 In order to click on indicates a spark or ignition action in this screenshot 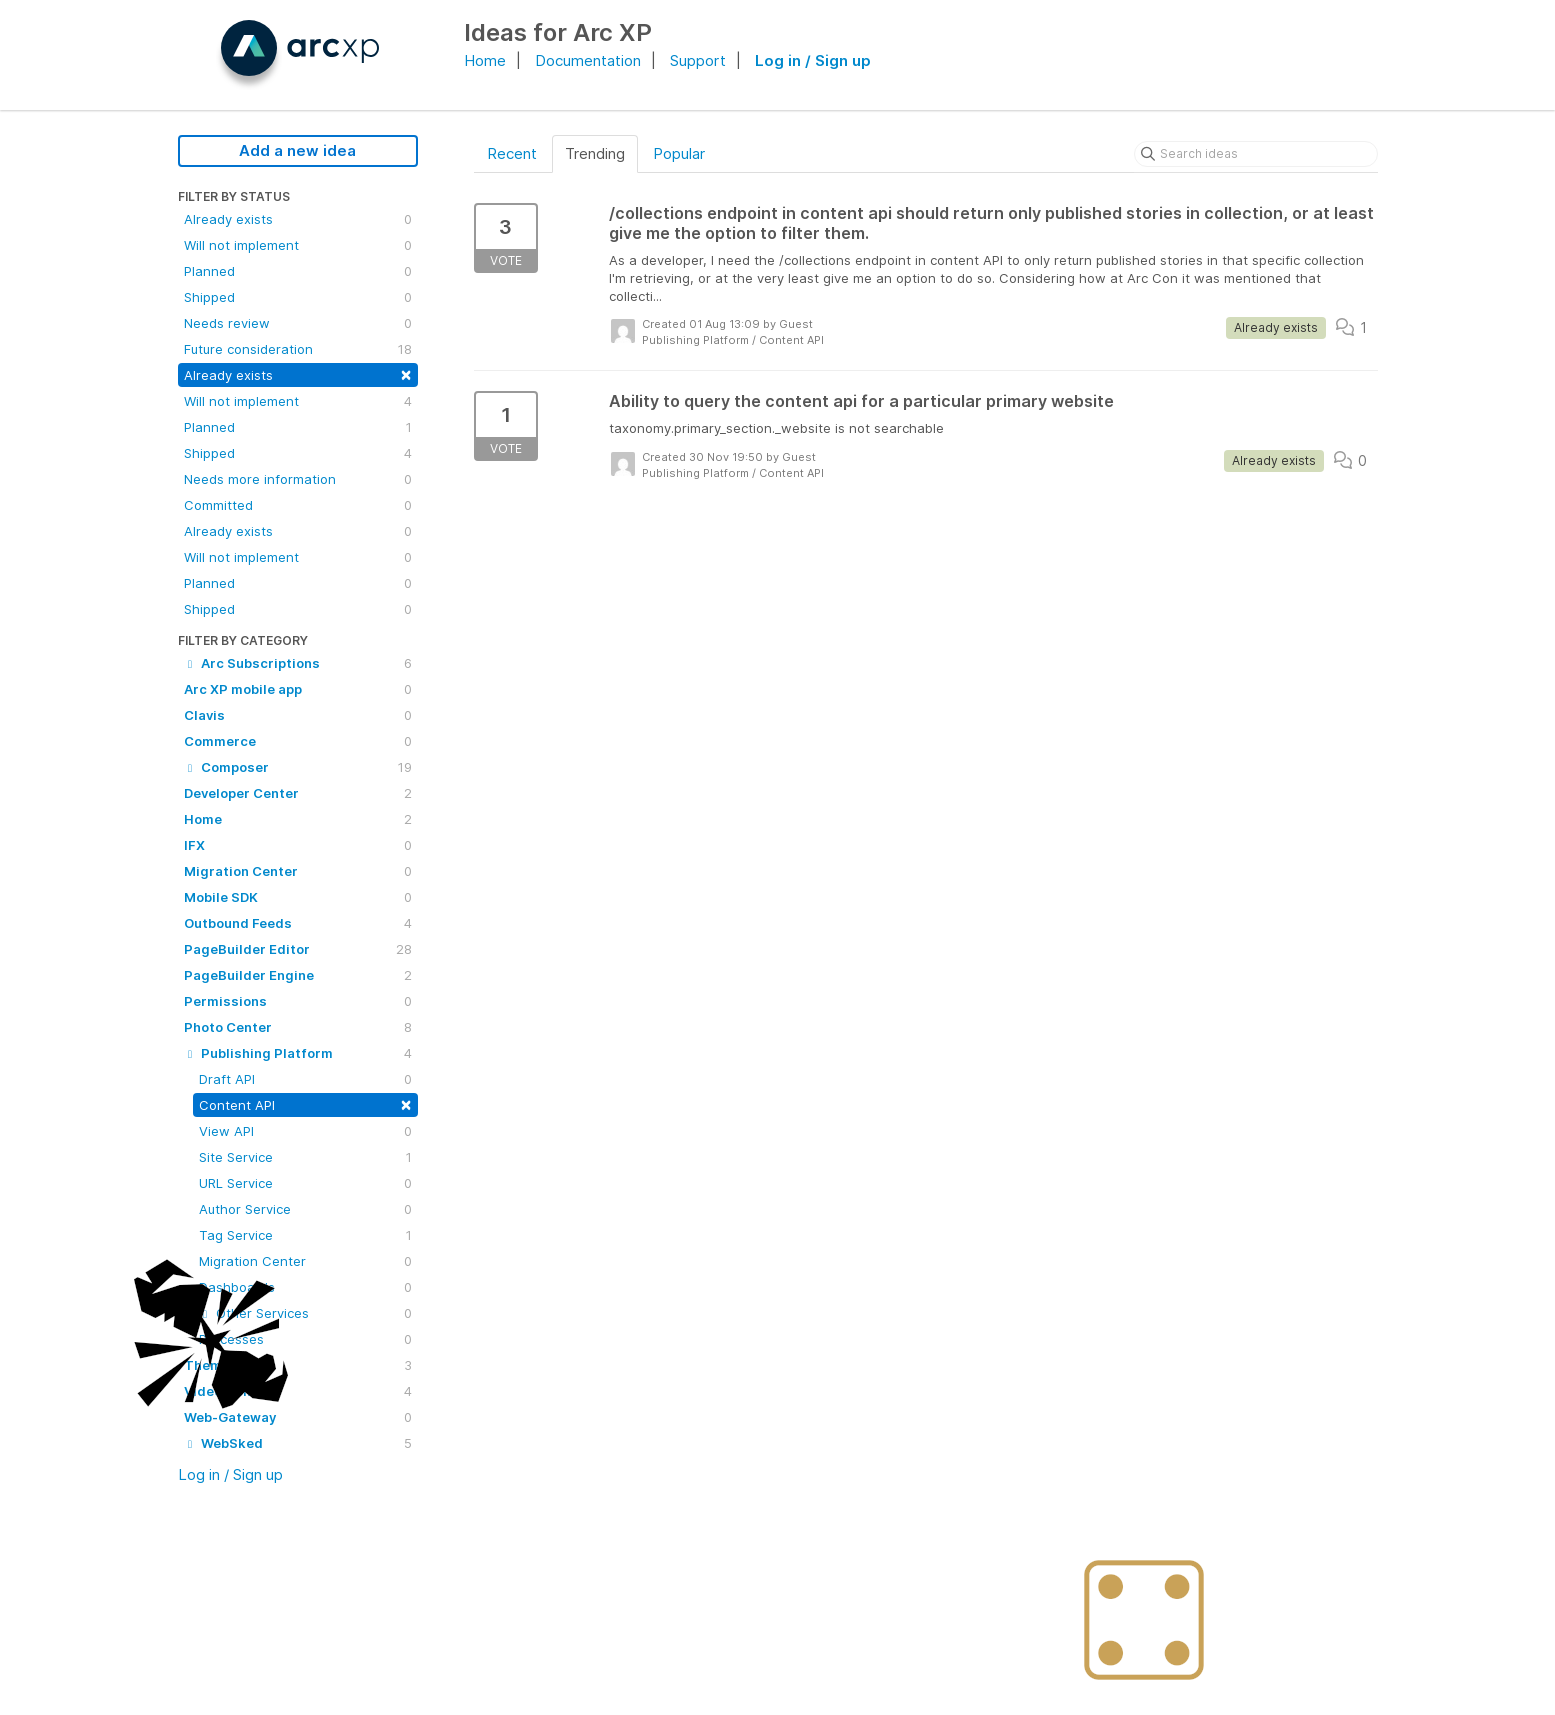, I will do `click(211, 1334)`.